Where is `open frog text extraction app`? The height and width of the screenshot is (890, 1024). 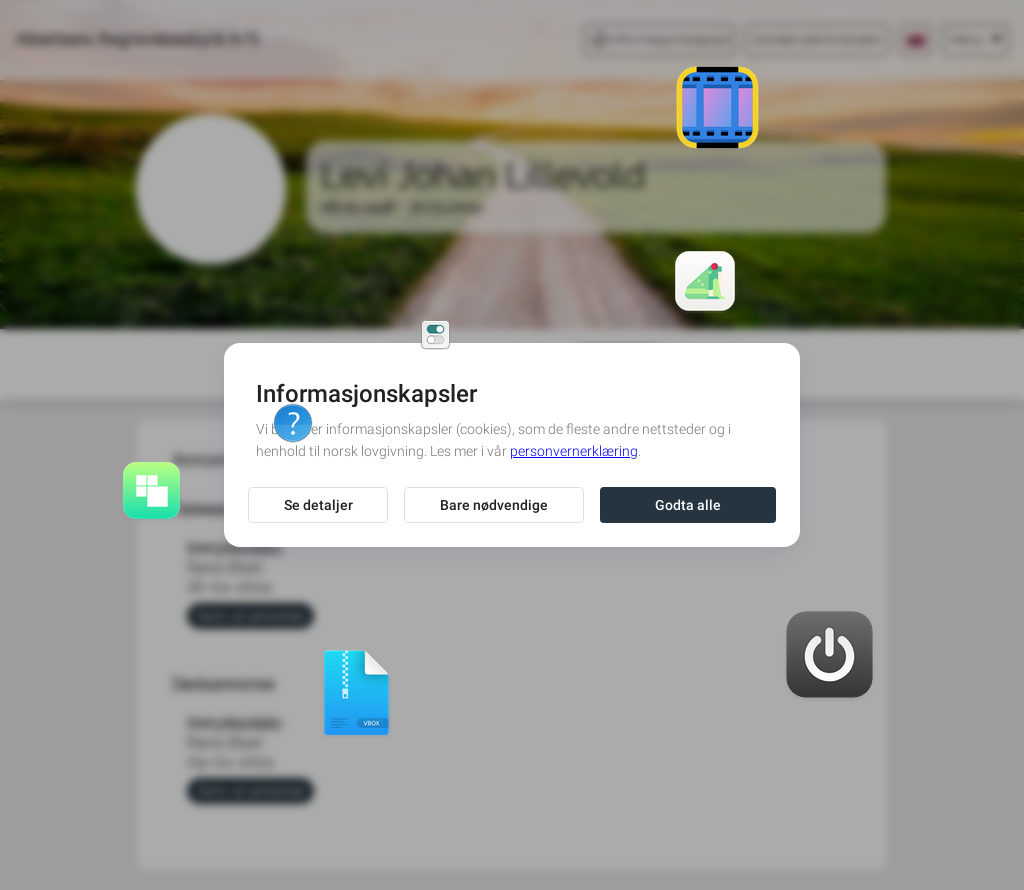 open frog text extraction app is located at coordinates (705, 281).